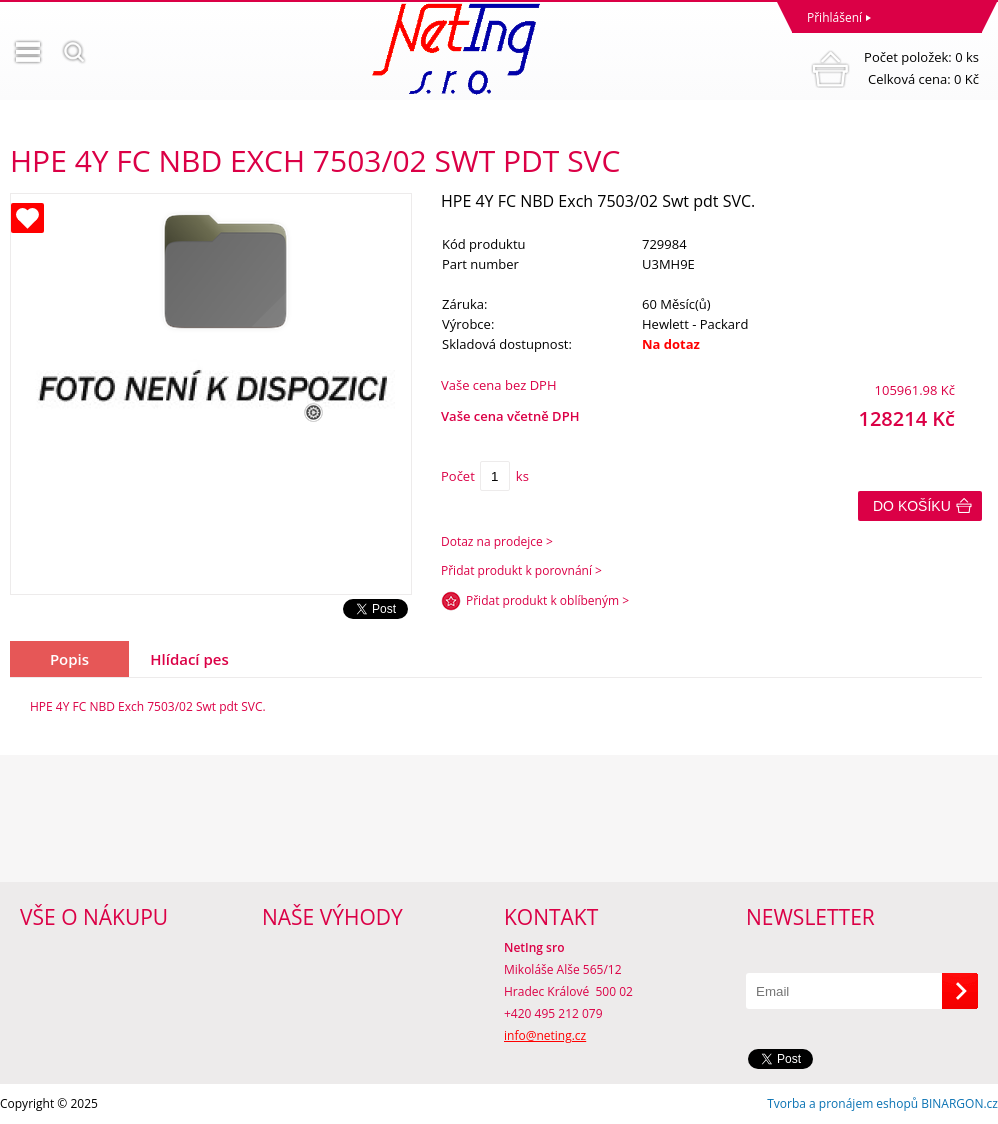  What do you see at coordinates (225, 271) in the screenshot?
I see `open folder to view contents` at bounding box center [225, 271].